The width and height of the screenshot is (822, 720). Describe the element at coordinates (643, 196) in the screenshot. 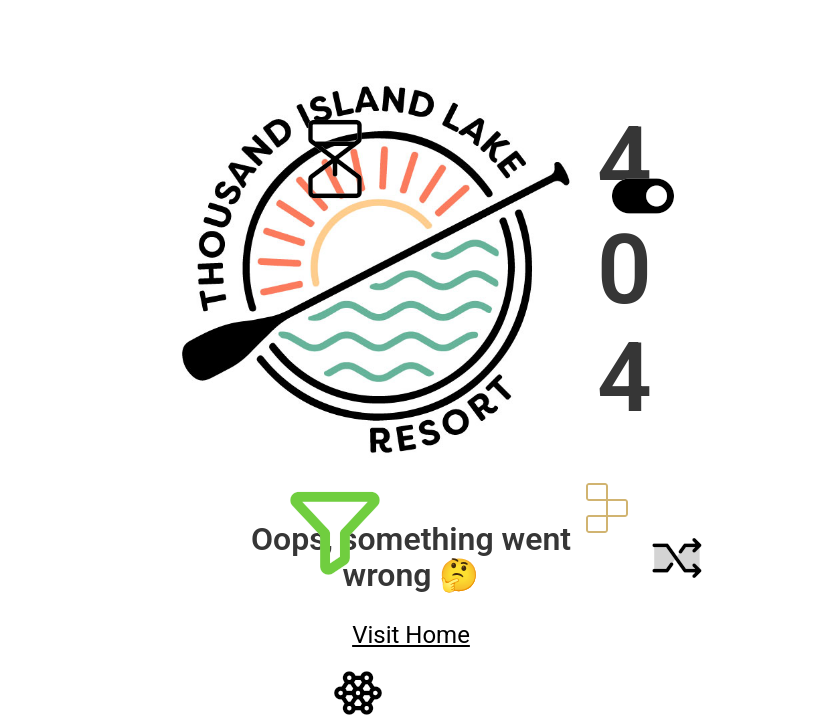

I see `toggle a setting on or off` at that location.